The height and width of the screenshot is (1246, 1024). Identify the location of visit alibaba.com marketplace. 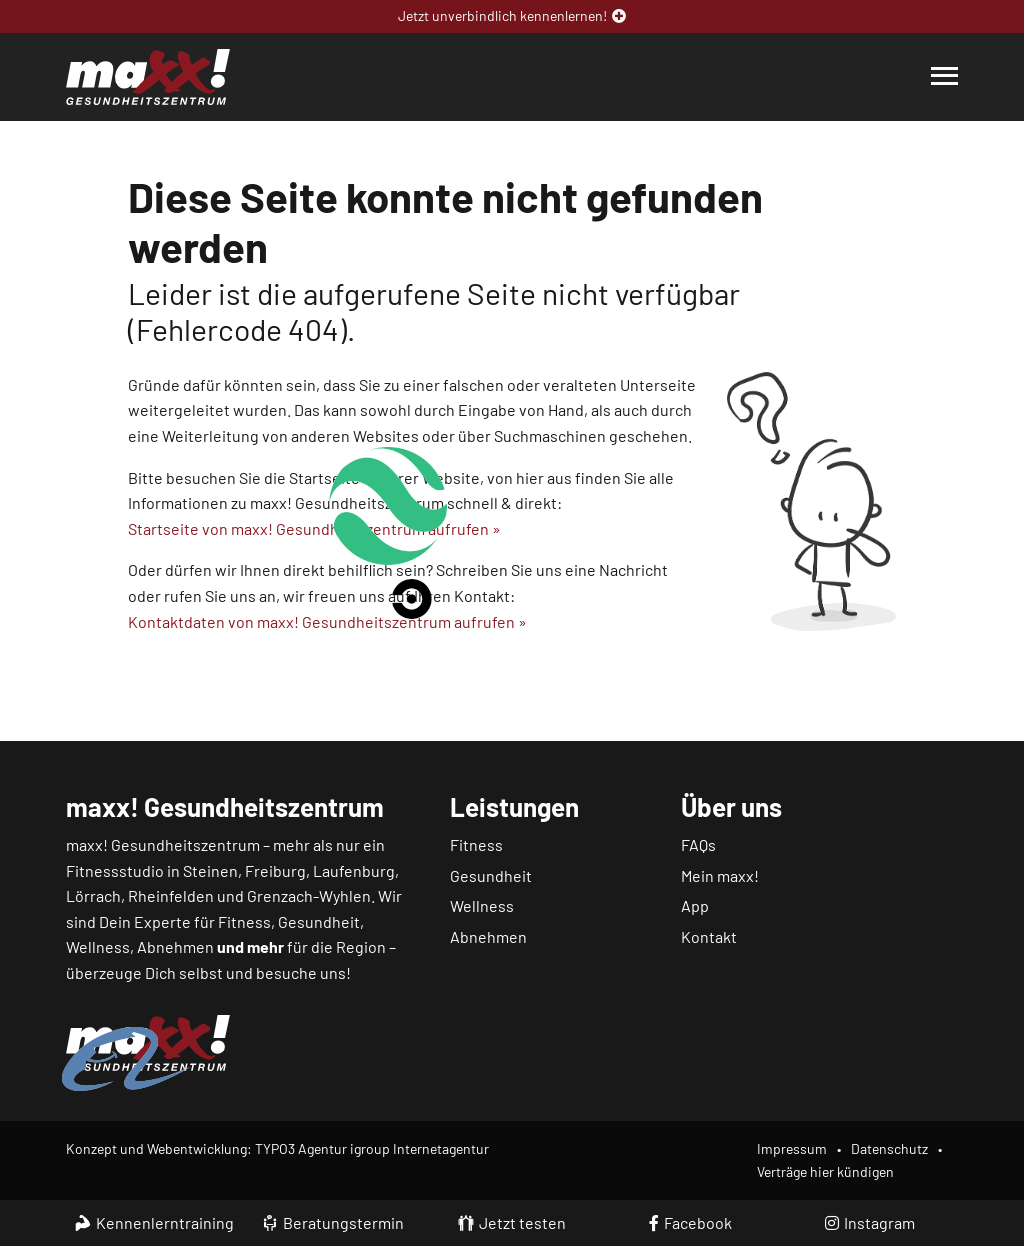
(126, 1059).